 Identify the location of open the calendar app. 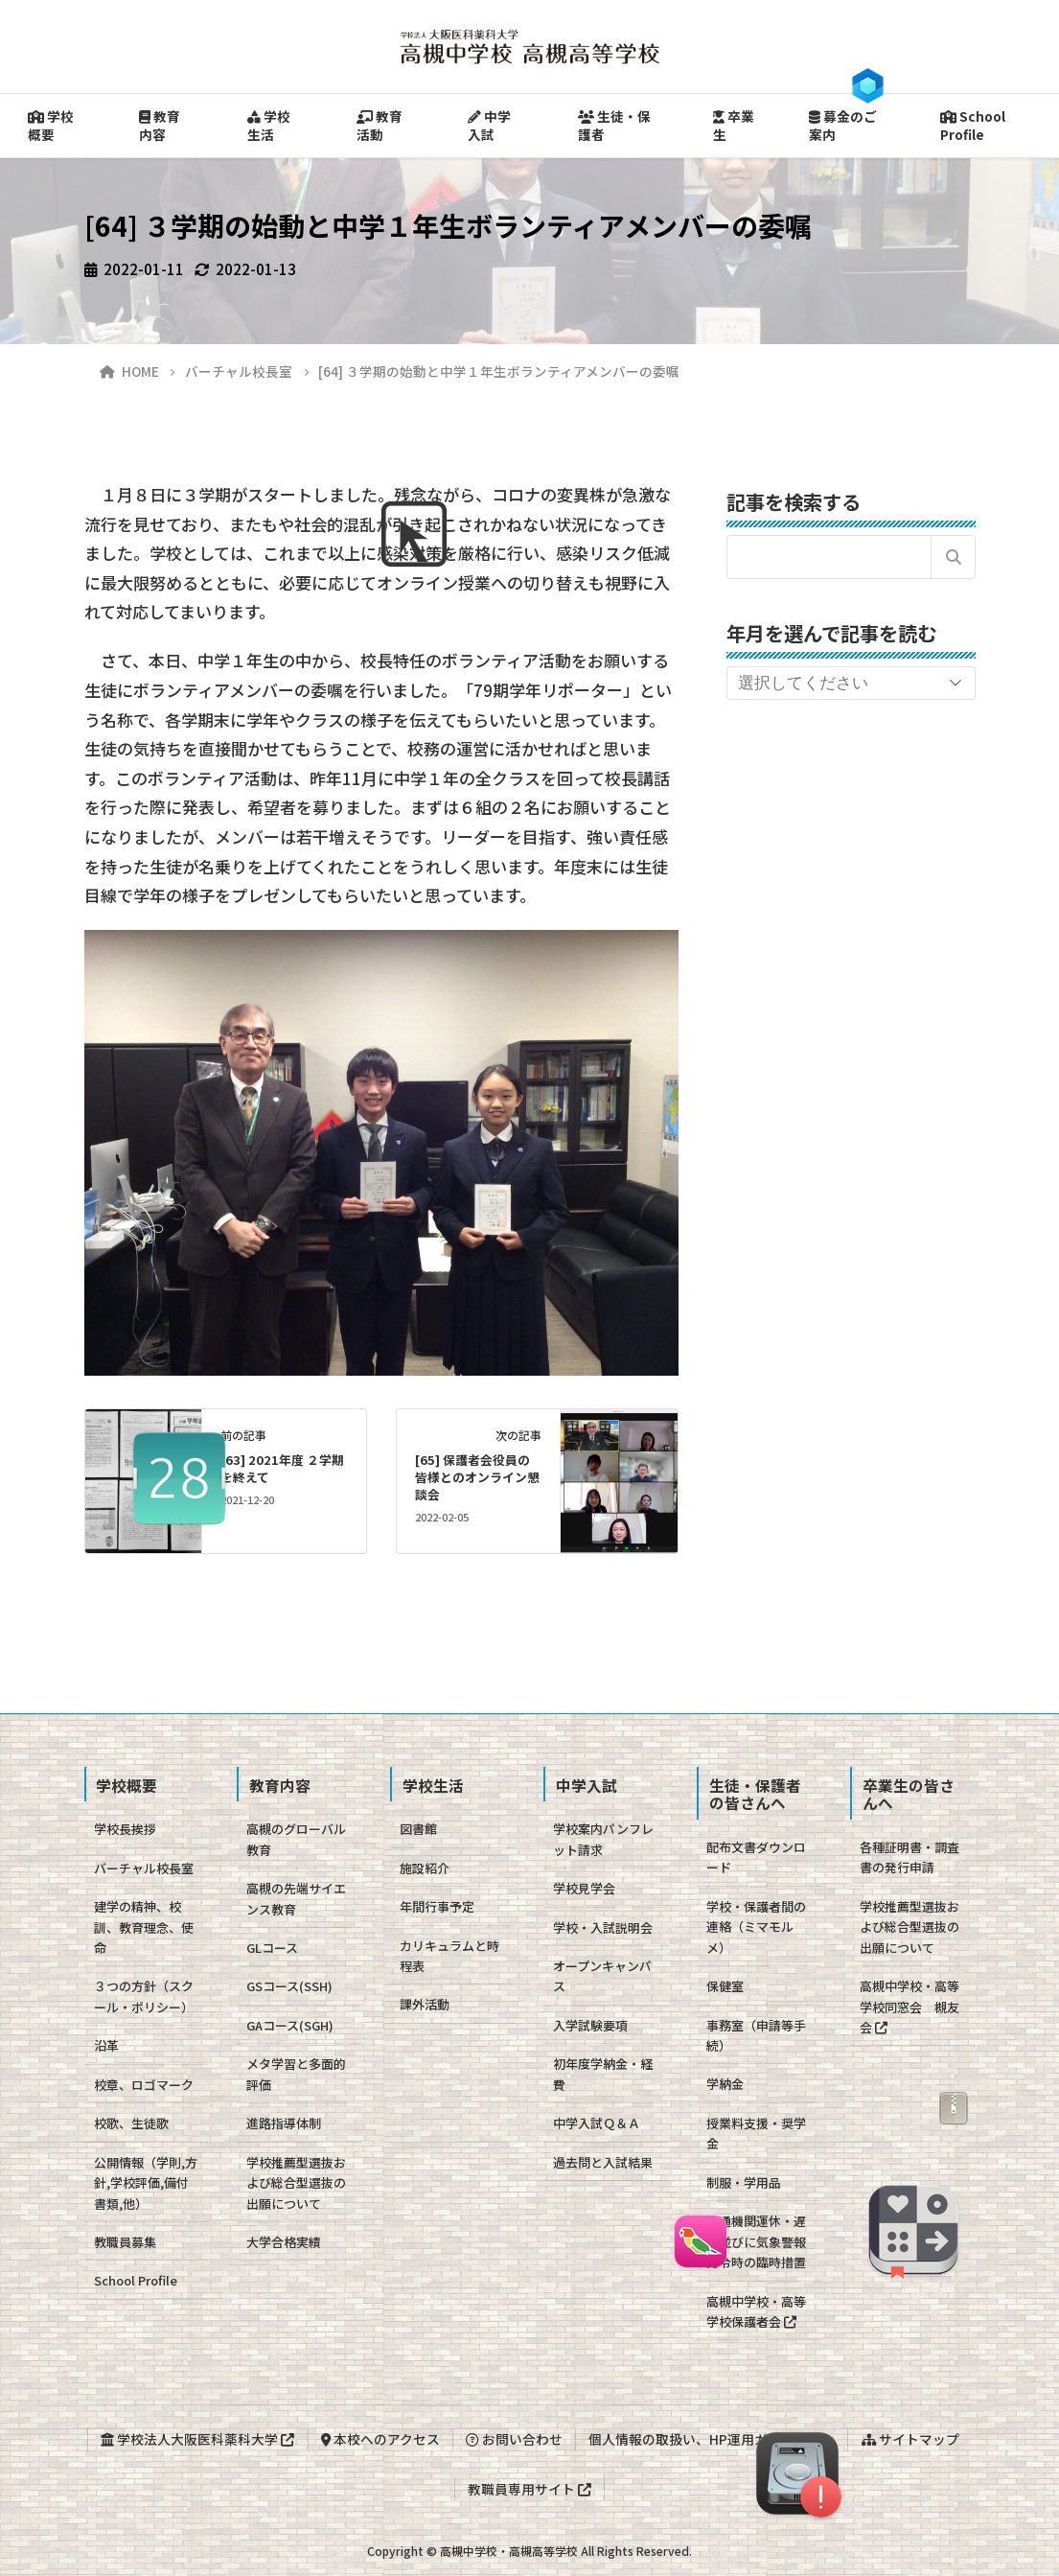
(179, 1478).